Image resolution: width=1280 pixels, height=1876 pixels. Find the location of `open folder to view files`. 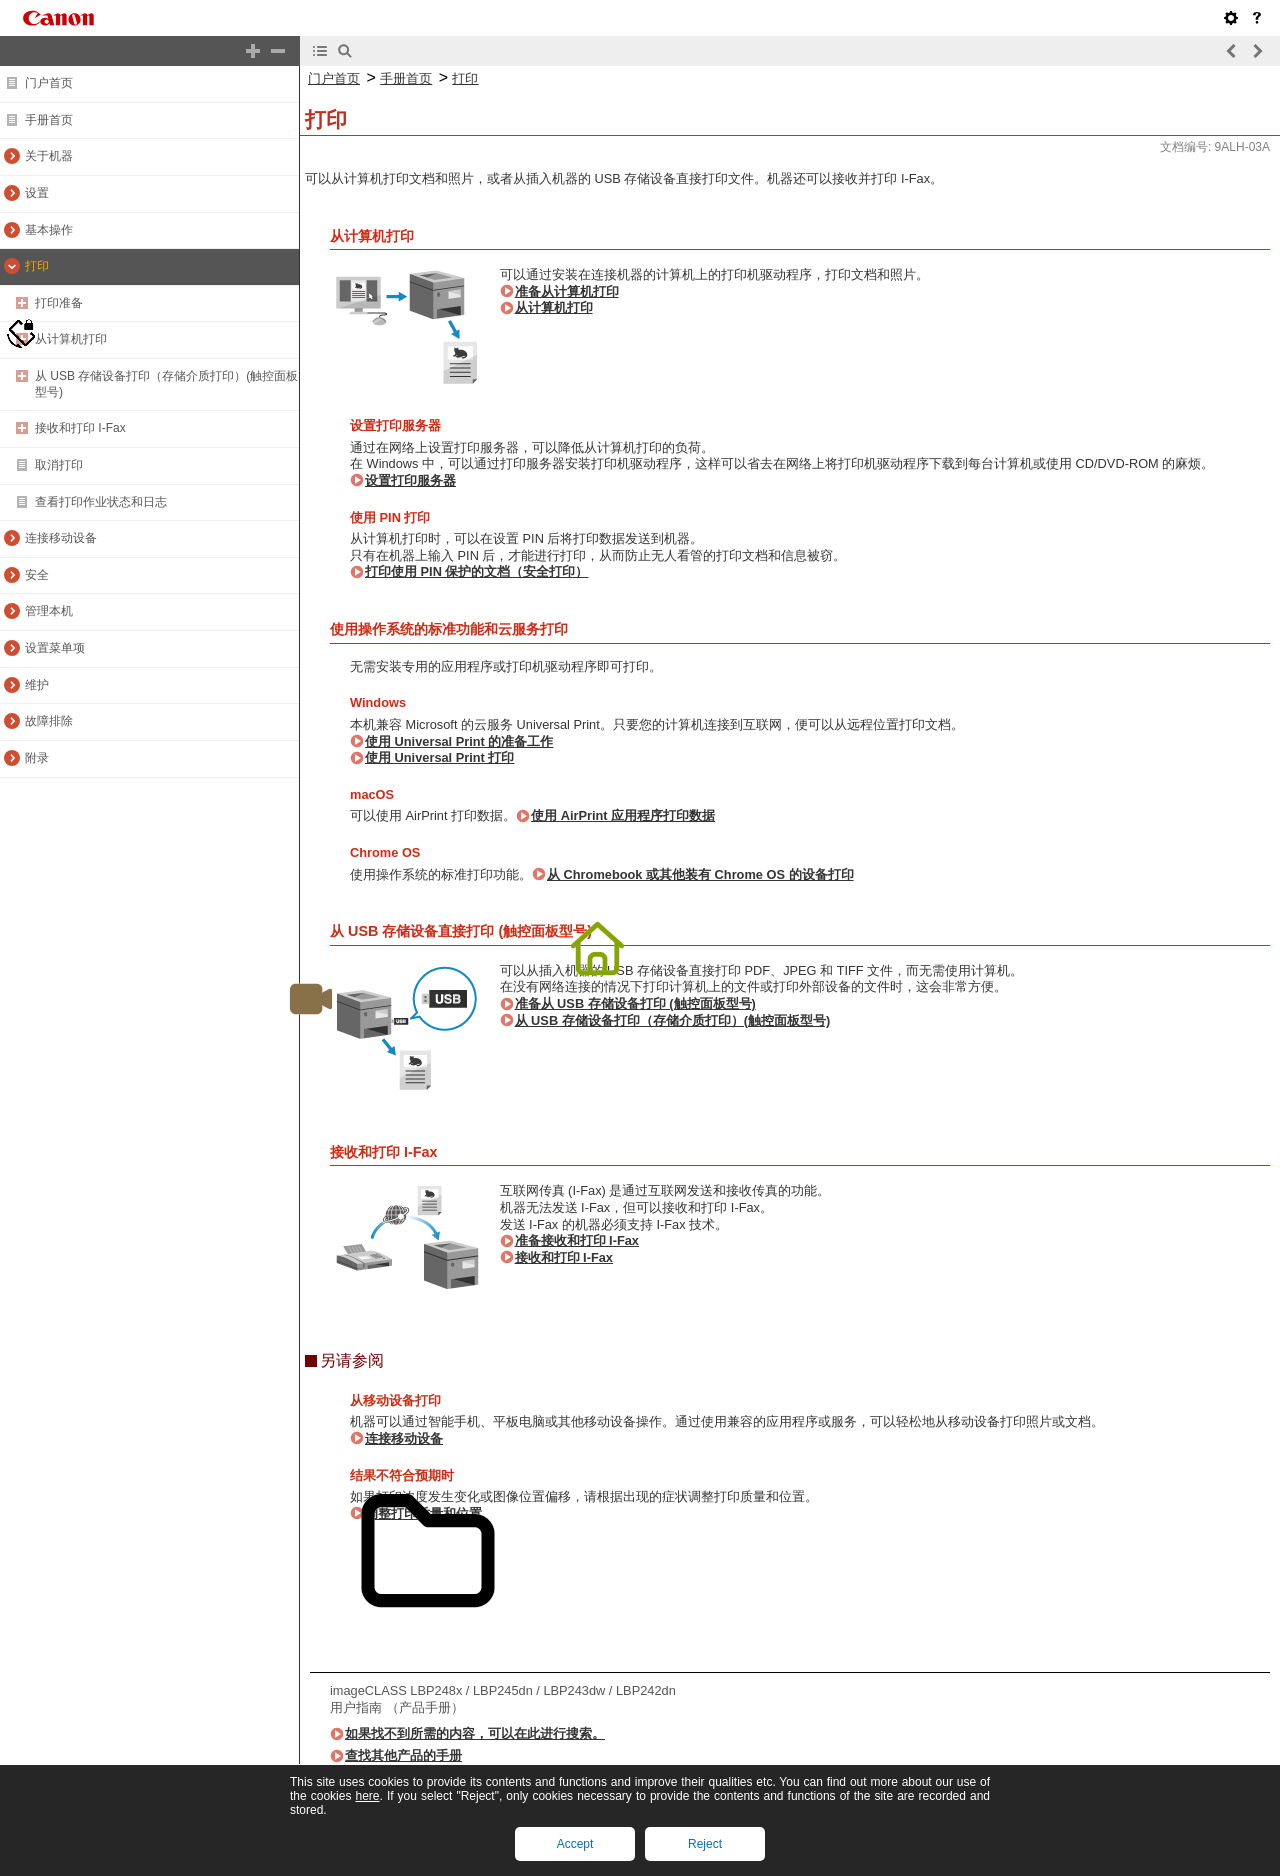

open folder to view files is located at coordinates (428, 1554).